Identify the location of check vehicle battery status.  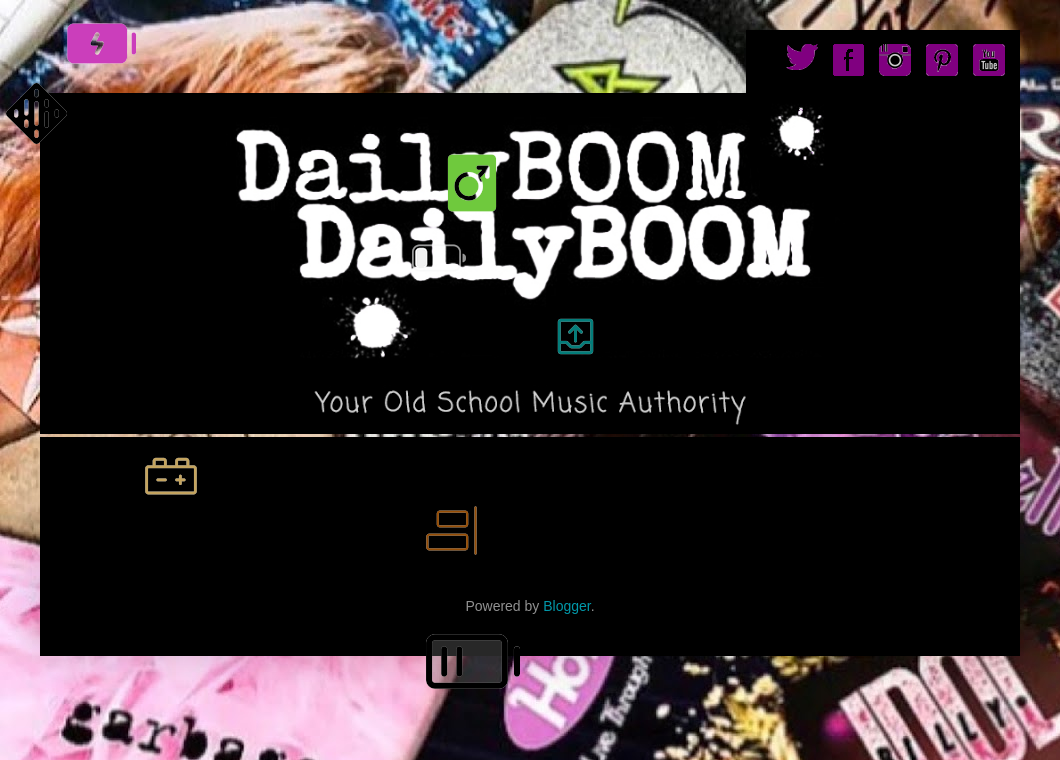
(171, 478).